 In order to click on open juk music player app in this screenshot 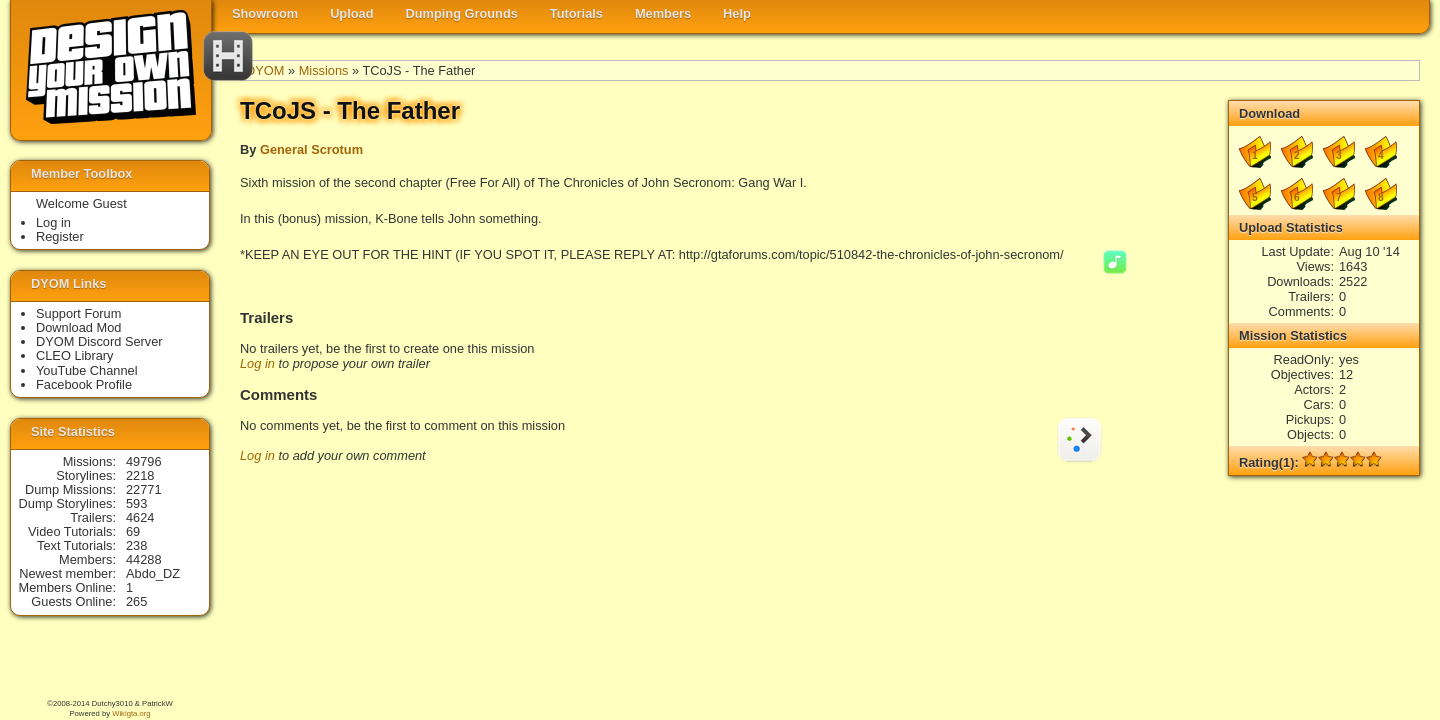, I will do `click(1115, 262)`.